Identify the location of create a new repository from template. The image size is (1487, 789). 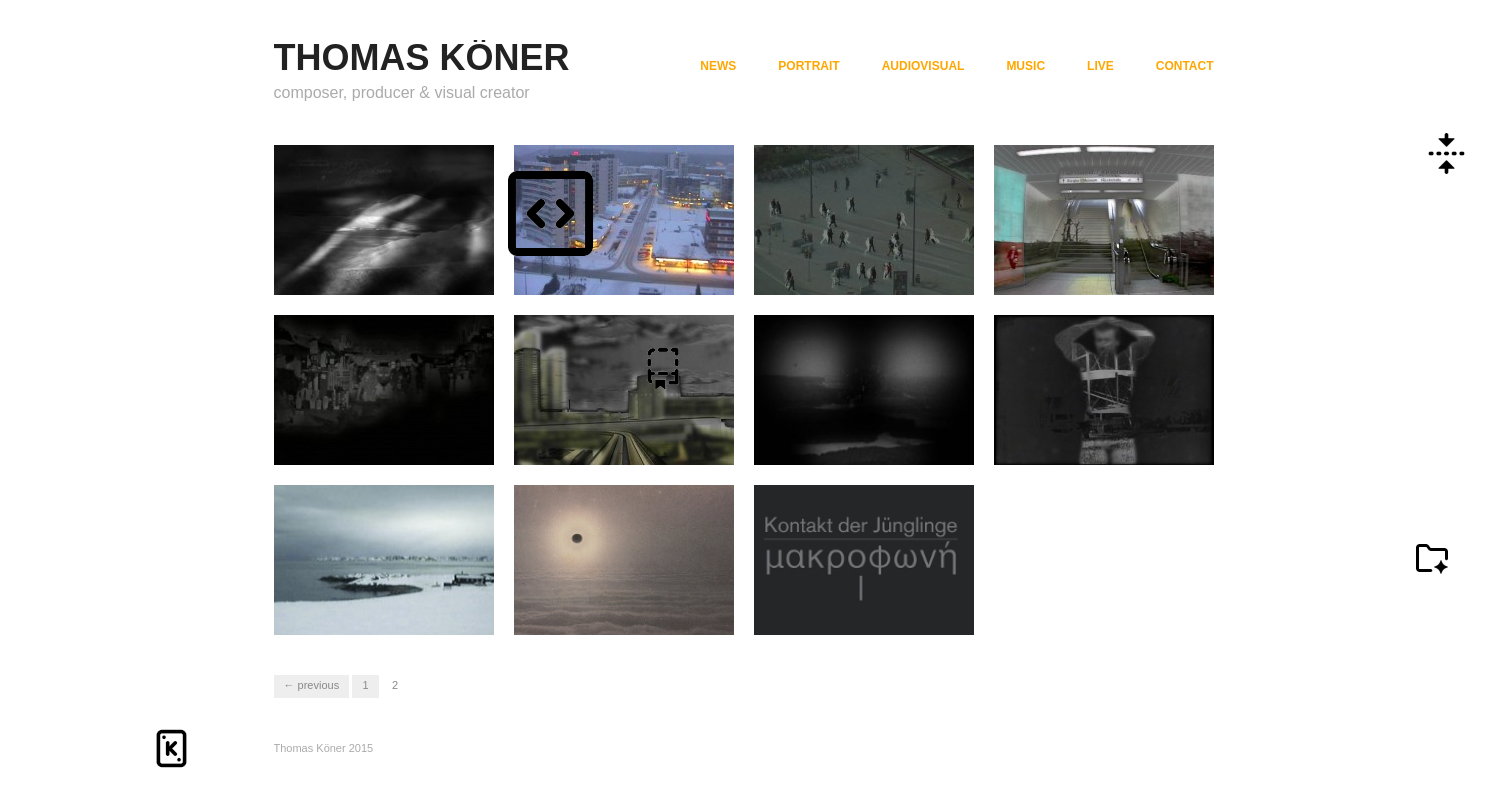
(663, 369).